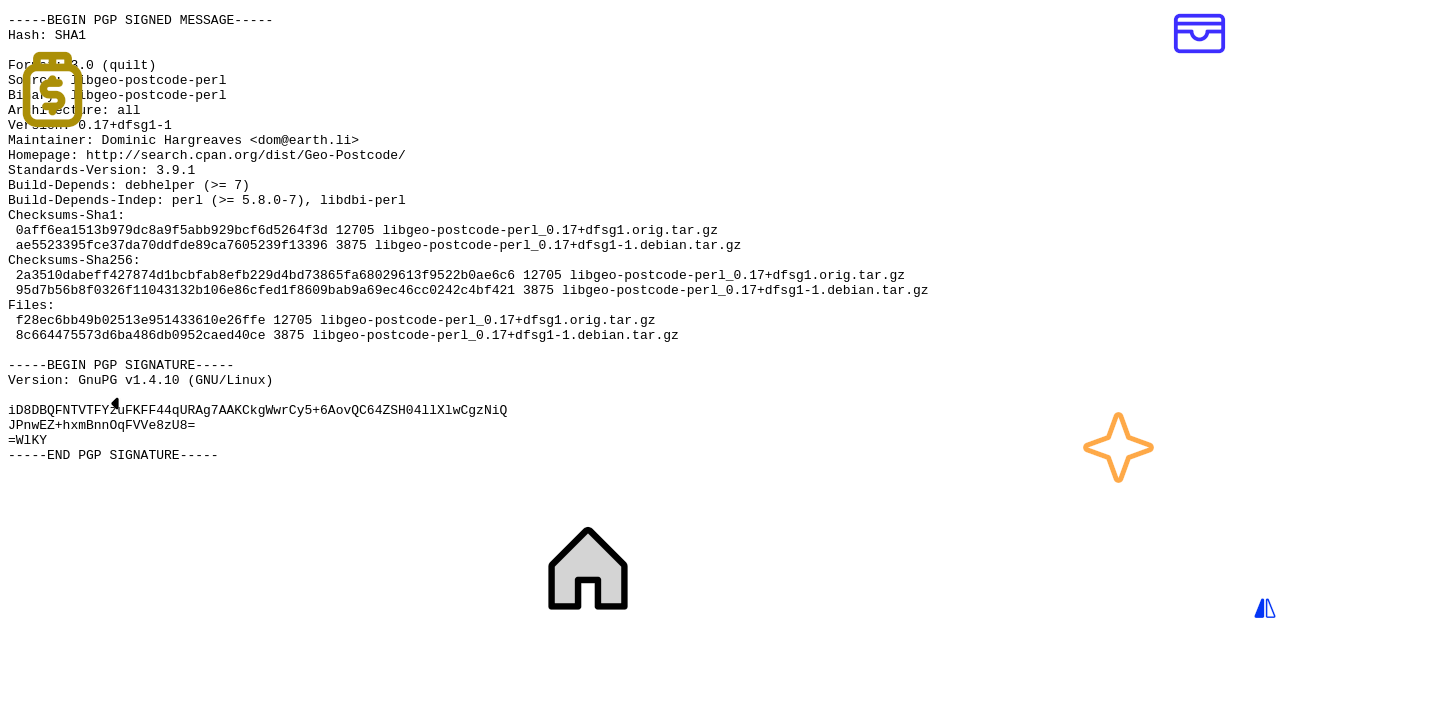 The width and height of the screenshot is (1440, 720). Describe the element at coordinates (1265, 609) in the screenshot. I see `flip image horizontally` at that location.